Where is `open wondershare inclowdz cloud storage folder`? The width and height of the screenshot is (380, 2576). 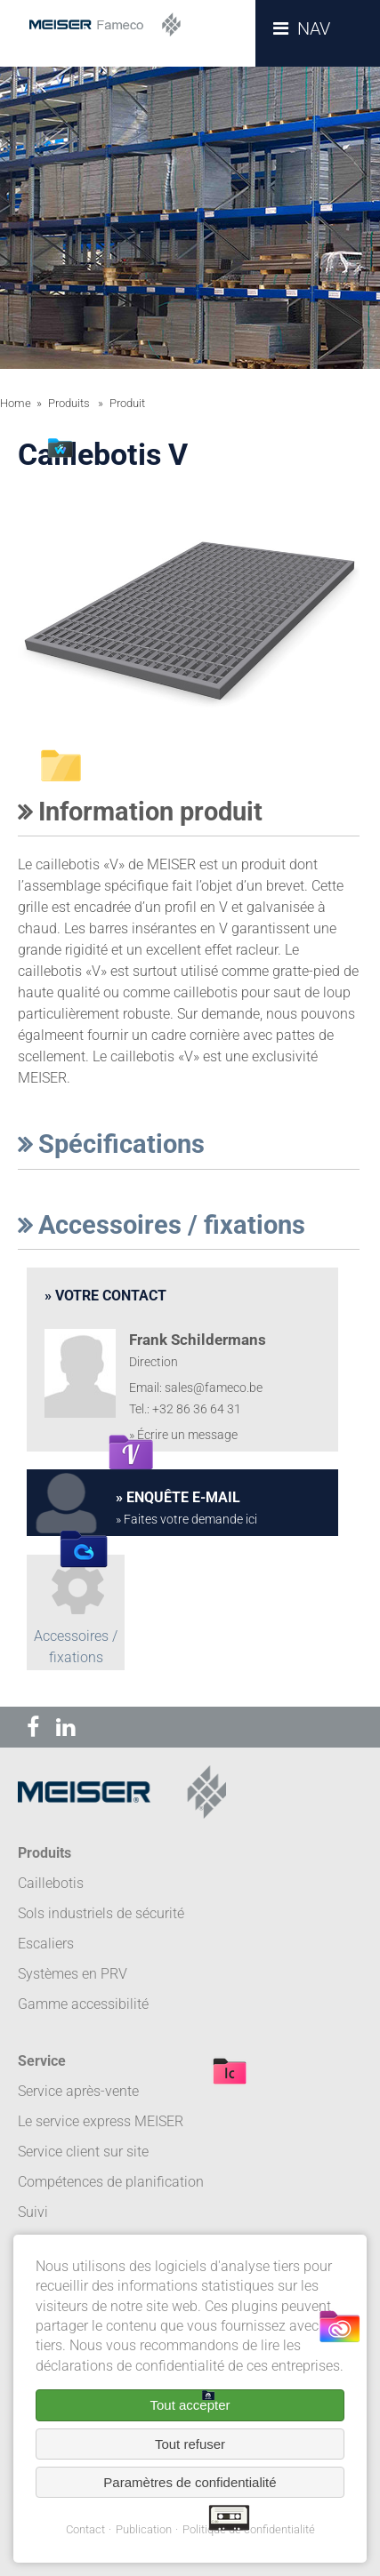
open wondershare inclowdz cloud storage folder is located at coordinates (84, 1550).